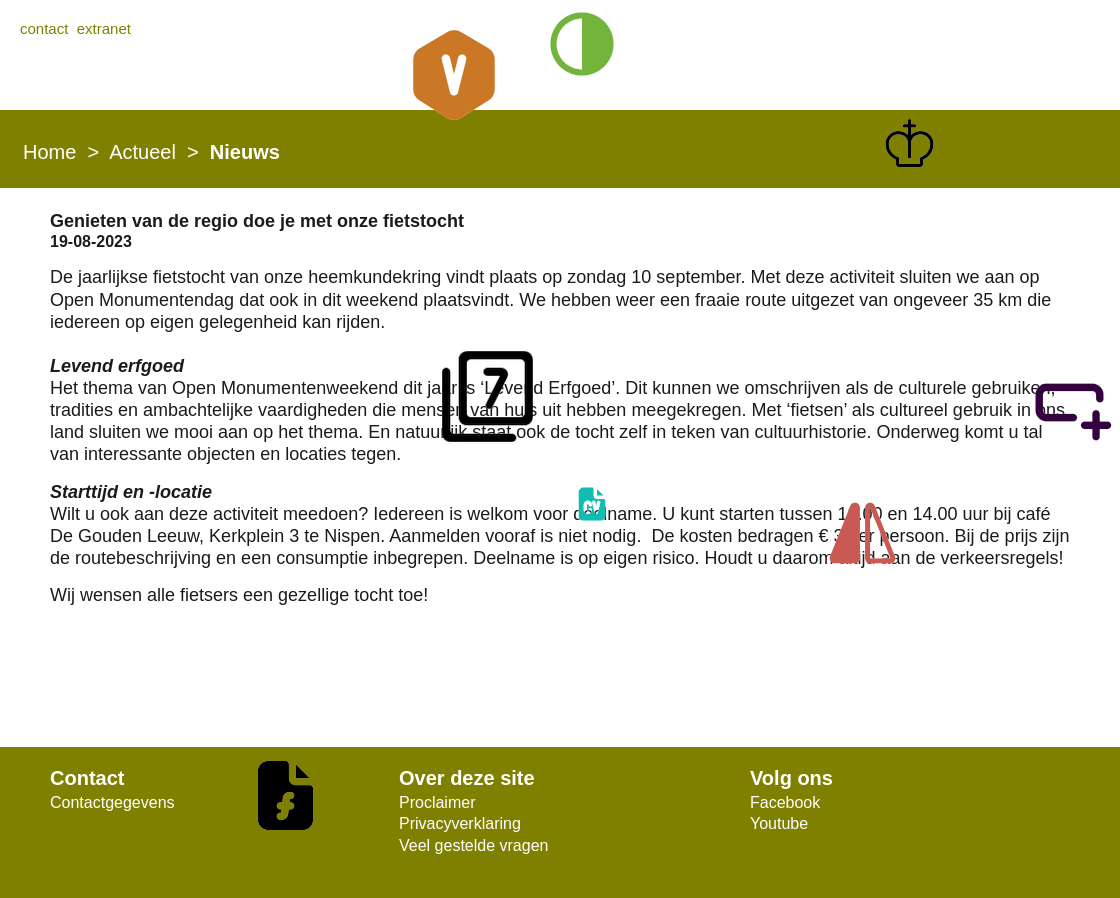  I want to click on adjust display contrast settings, so click(582, 44).